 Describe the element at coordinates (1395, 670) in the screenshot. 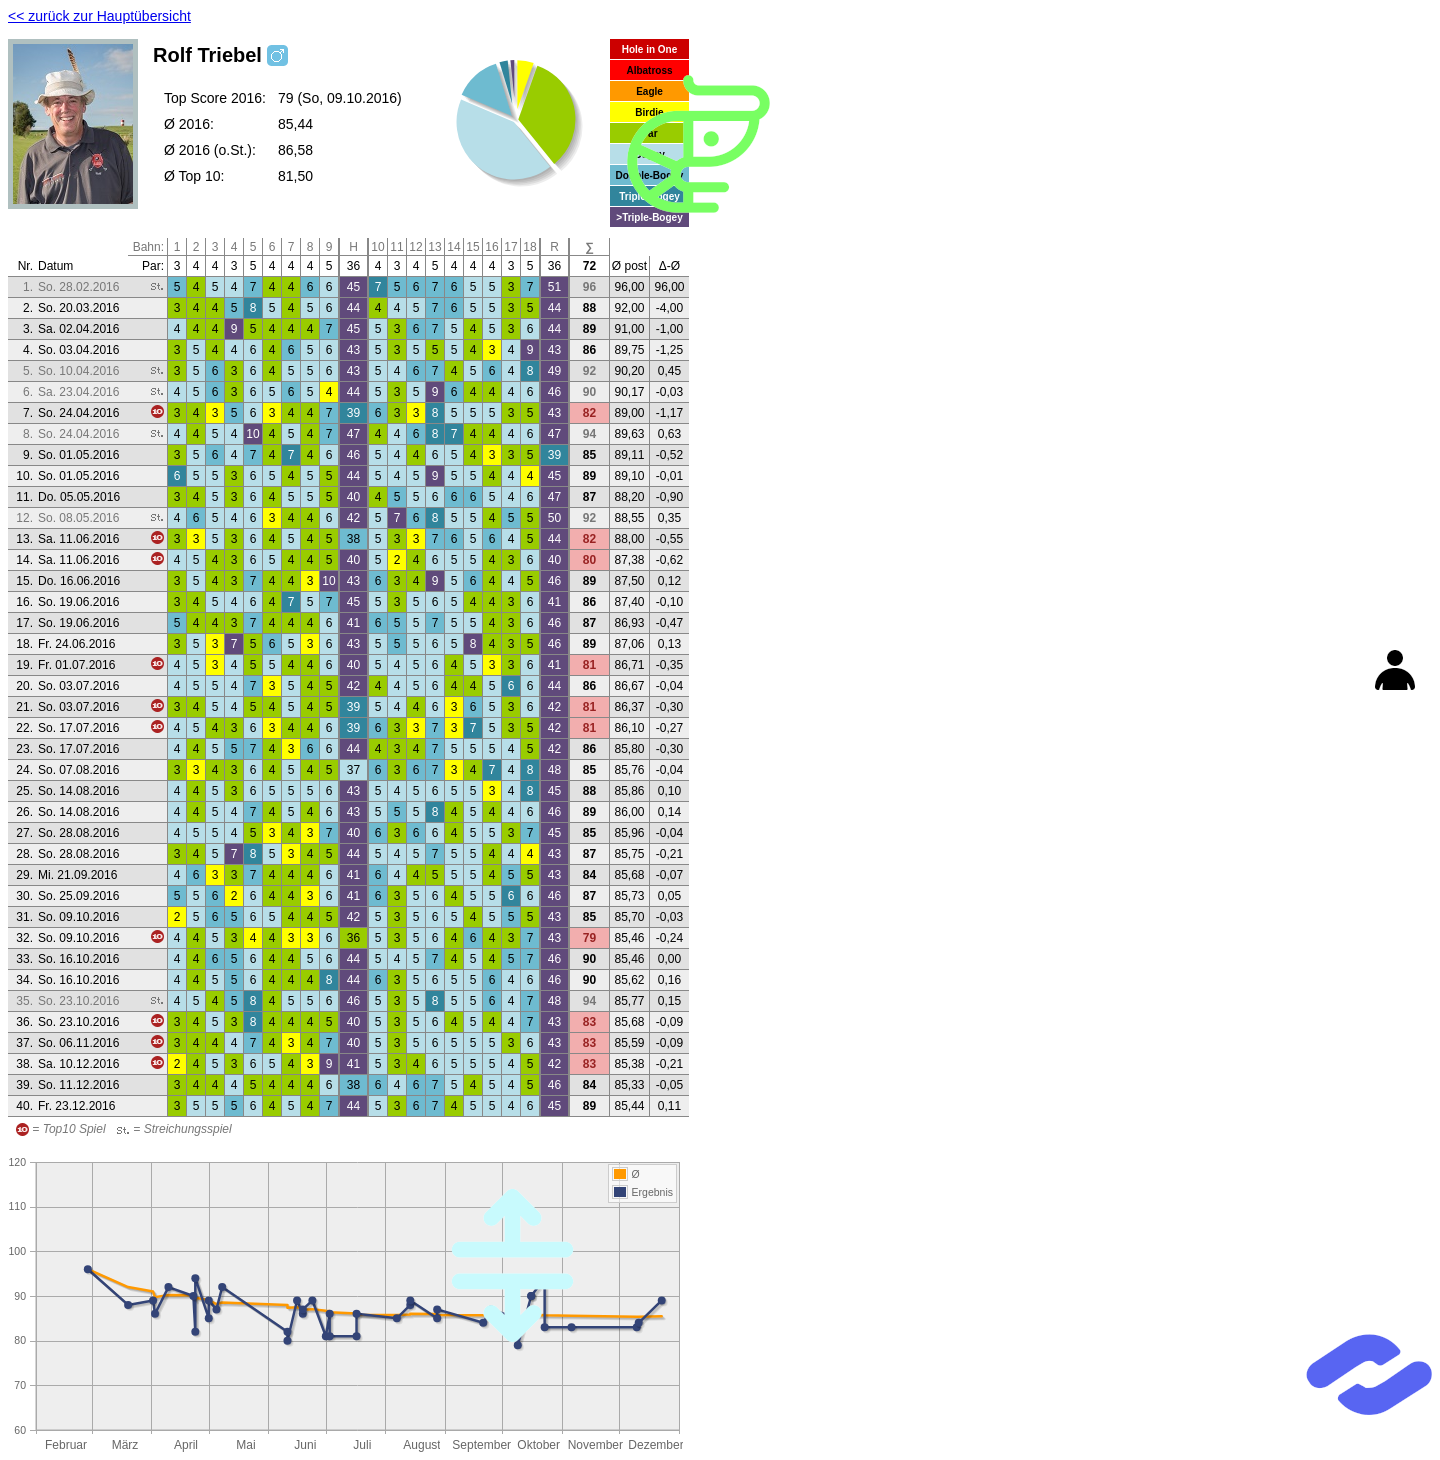

I see `view your profile` at that location.